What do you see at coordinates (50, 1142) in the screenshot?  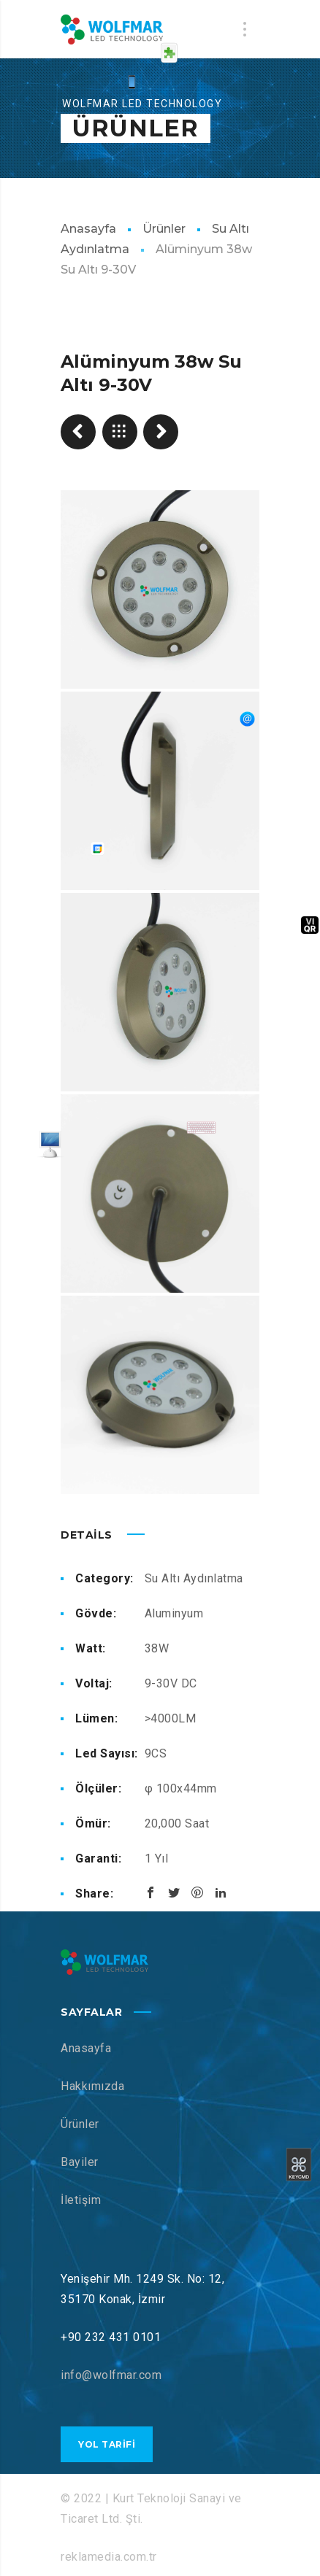 I see `represents an iMac G4 device in system settings` at bounding box center [50, 1142].